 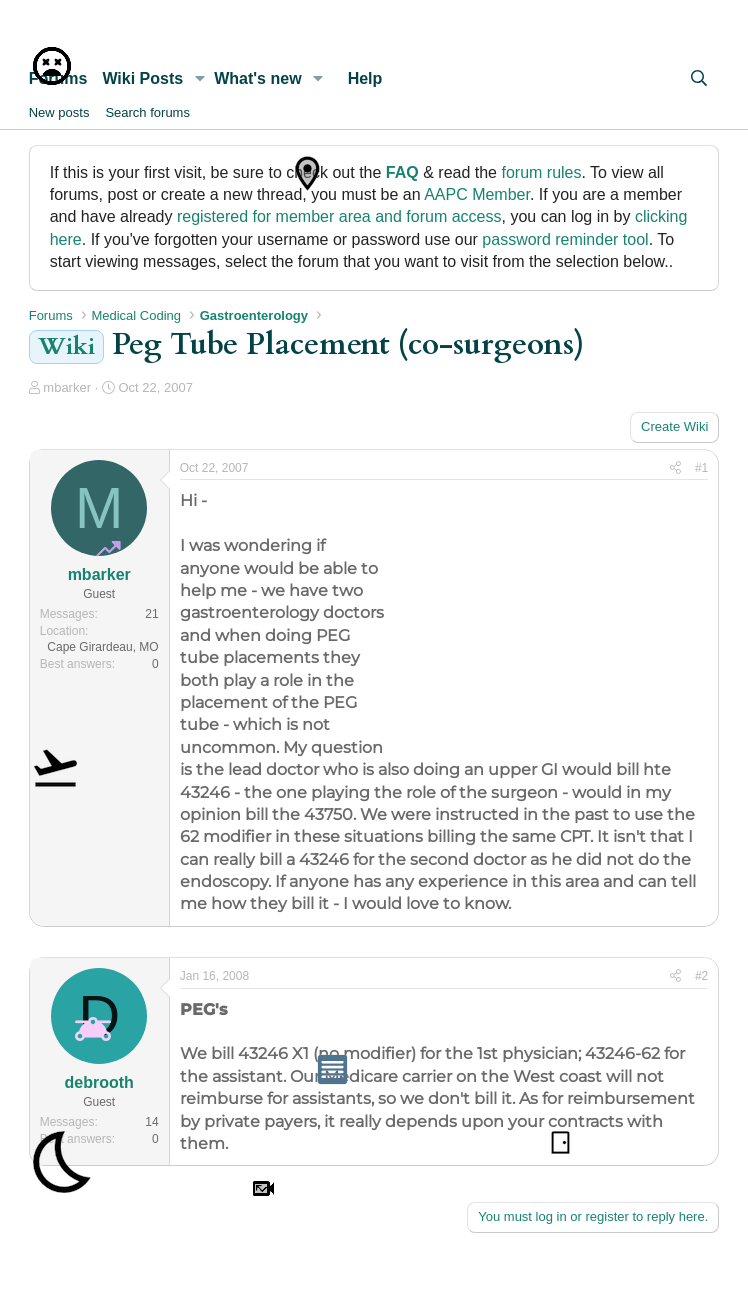 What do you see at coordinates (560, 1142) in the screenshot?
I see `access door sensor settings` at bounding box center [560, 1142].